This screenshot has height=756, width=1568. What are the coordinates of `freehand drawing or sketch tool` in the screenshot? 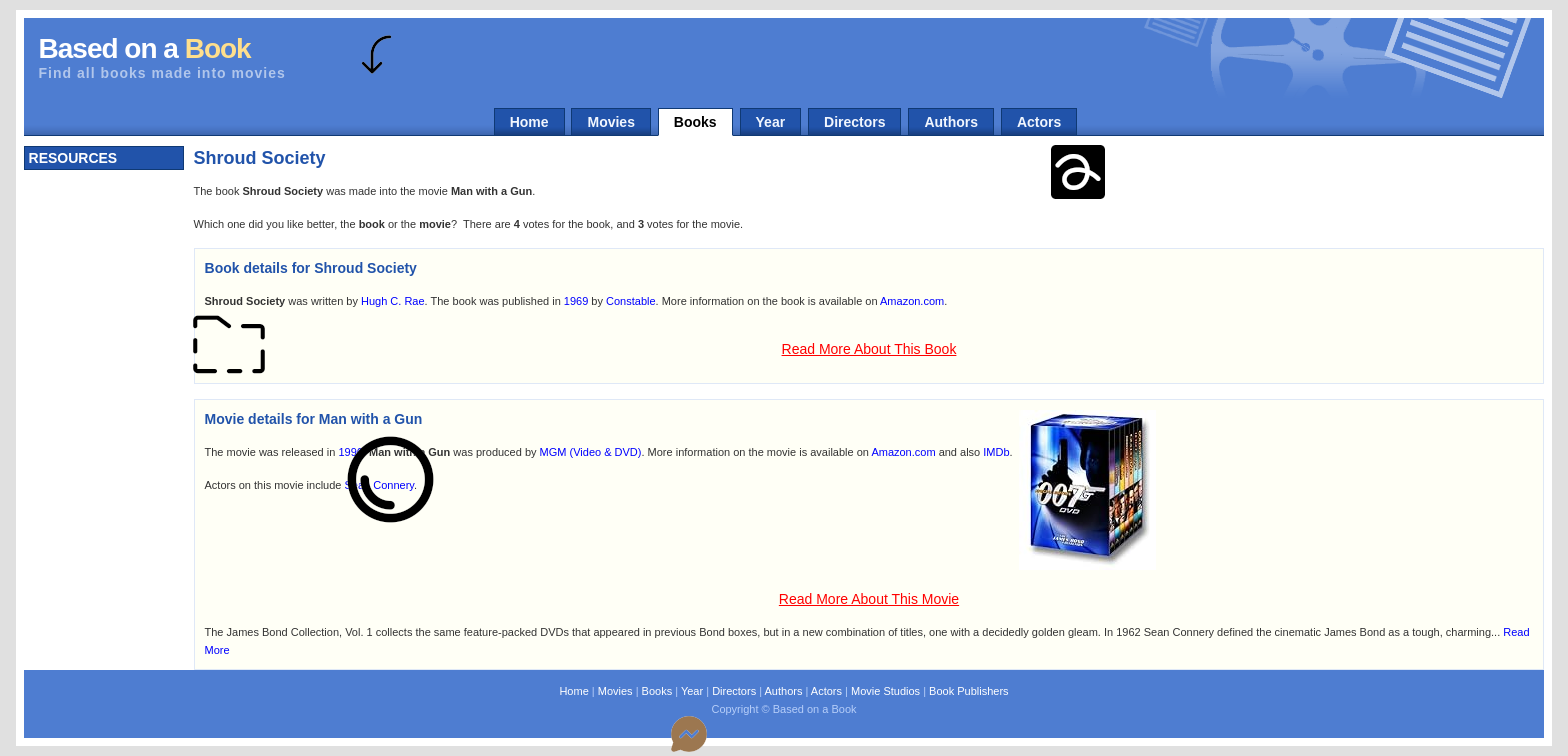 It's located at (1078, 172).